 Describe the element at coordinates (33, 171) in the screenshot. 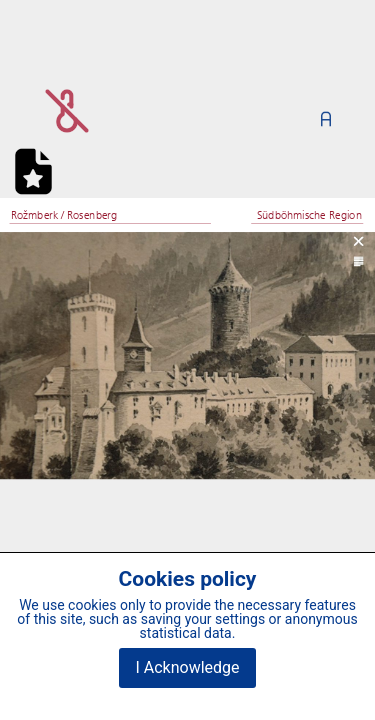

I see `view starred or favorite files` at that location.